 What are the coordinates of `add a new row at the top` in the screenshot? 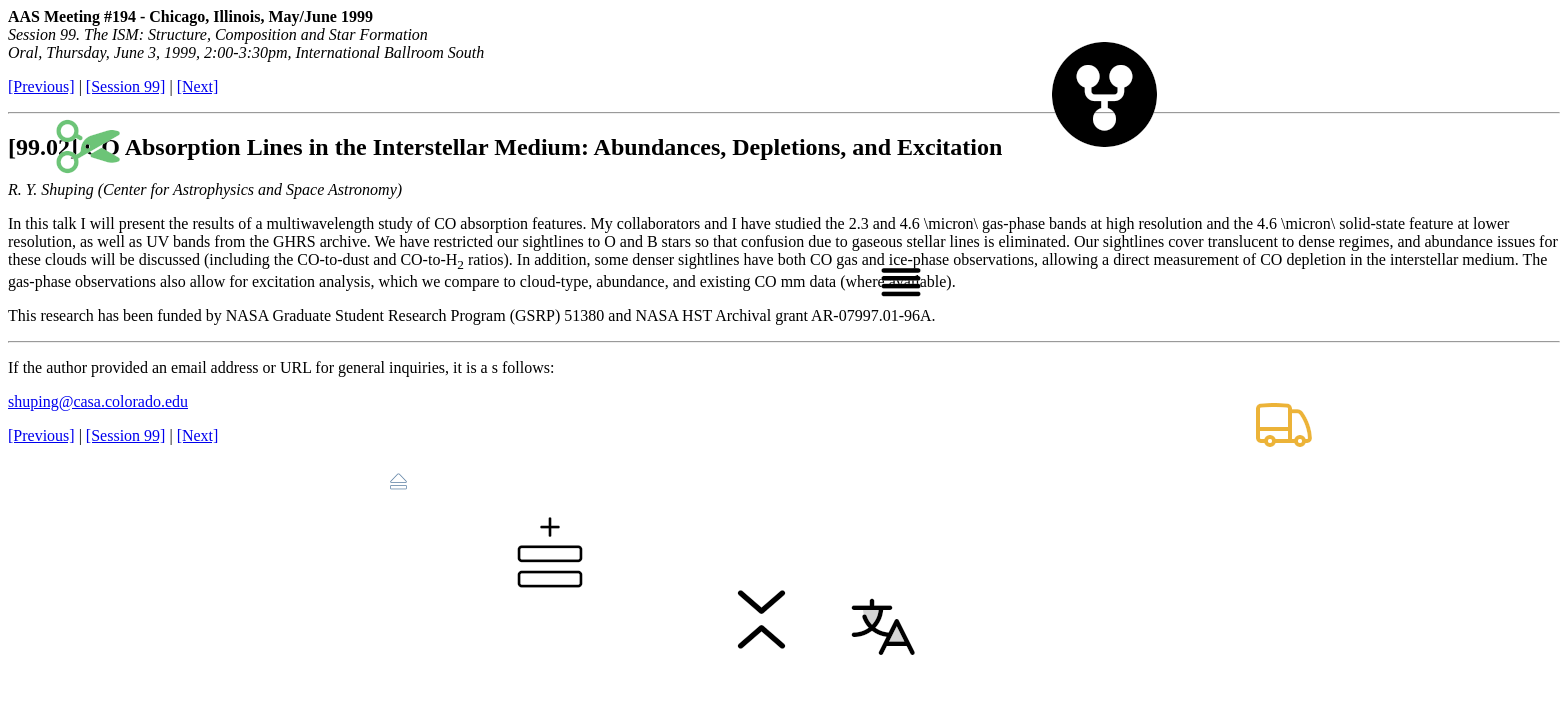 It's located at (550, 558).